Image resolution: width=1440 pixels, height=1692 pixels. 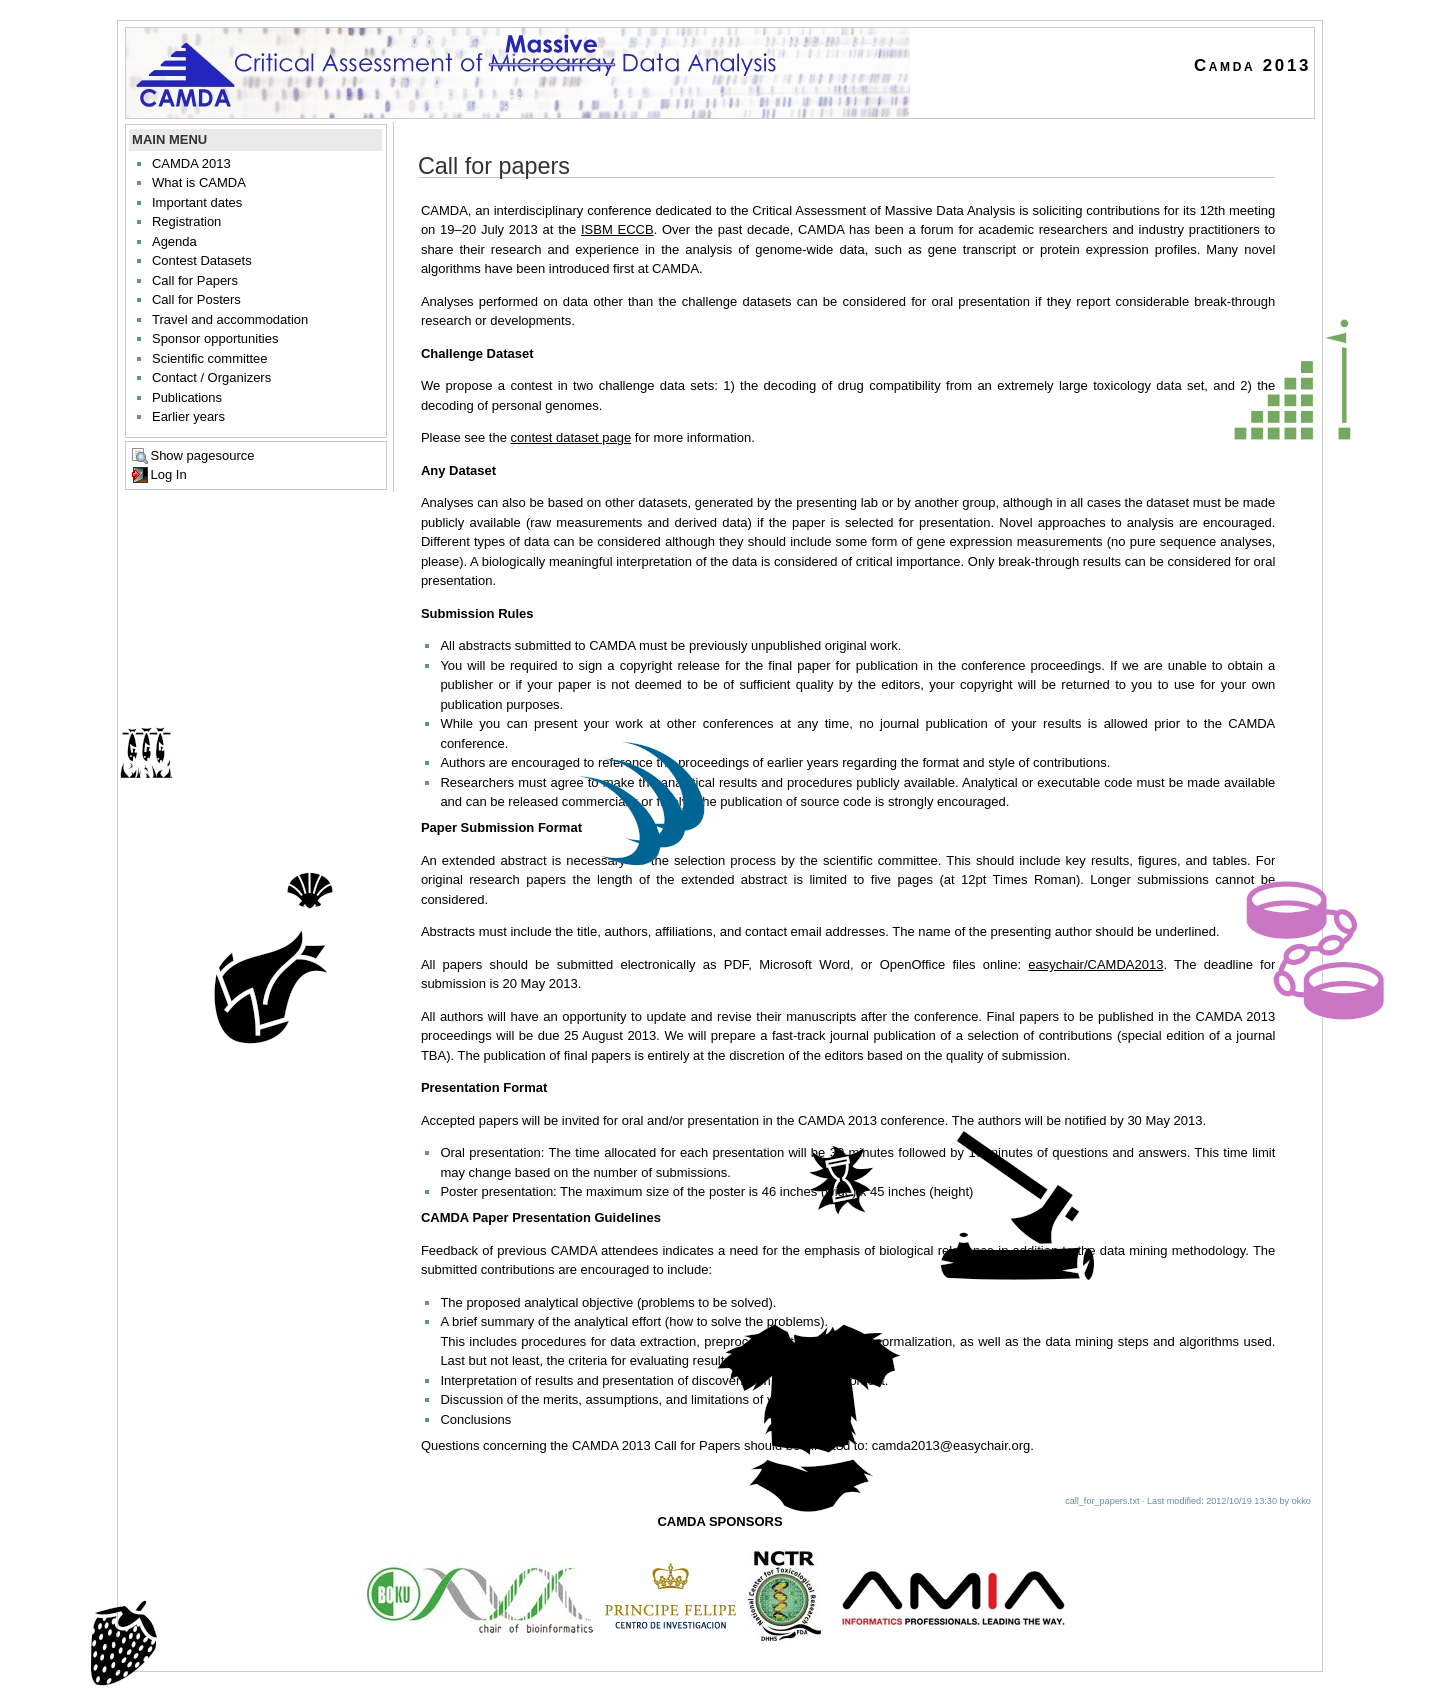 I want to click on attack or slash action in a game, so click(x=641, y=804).